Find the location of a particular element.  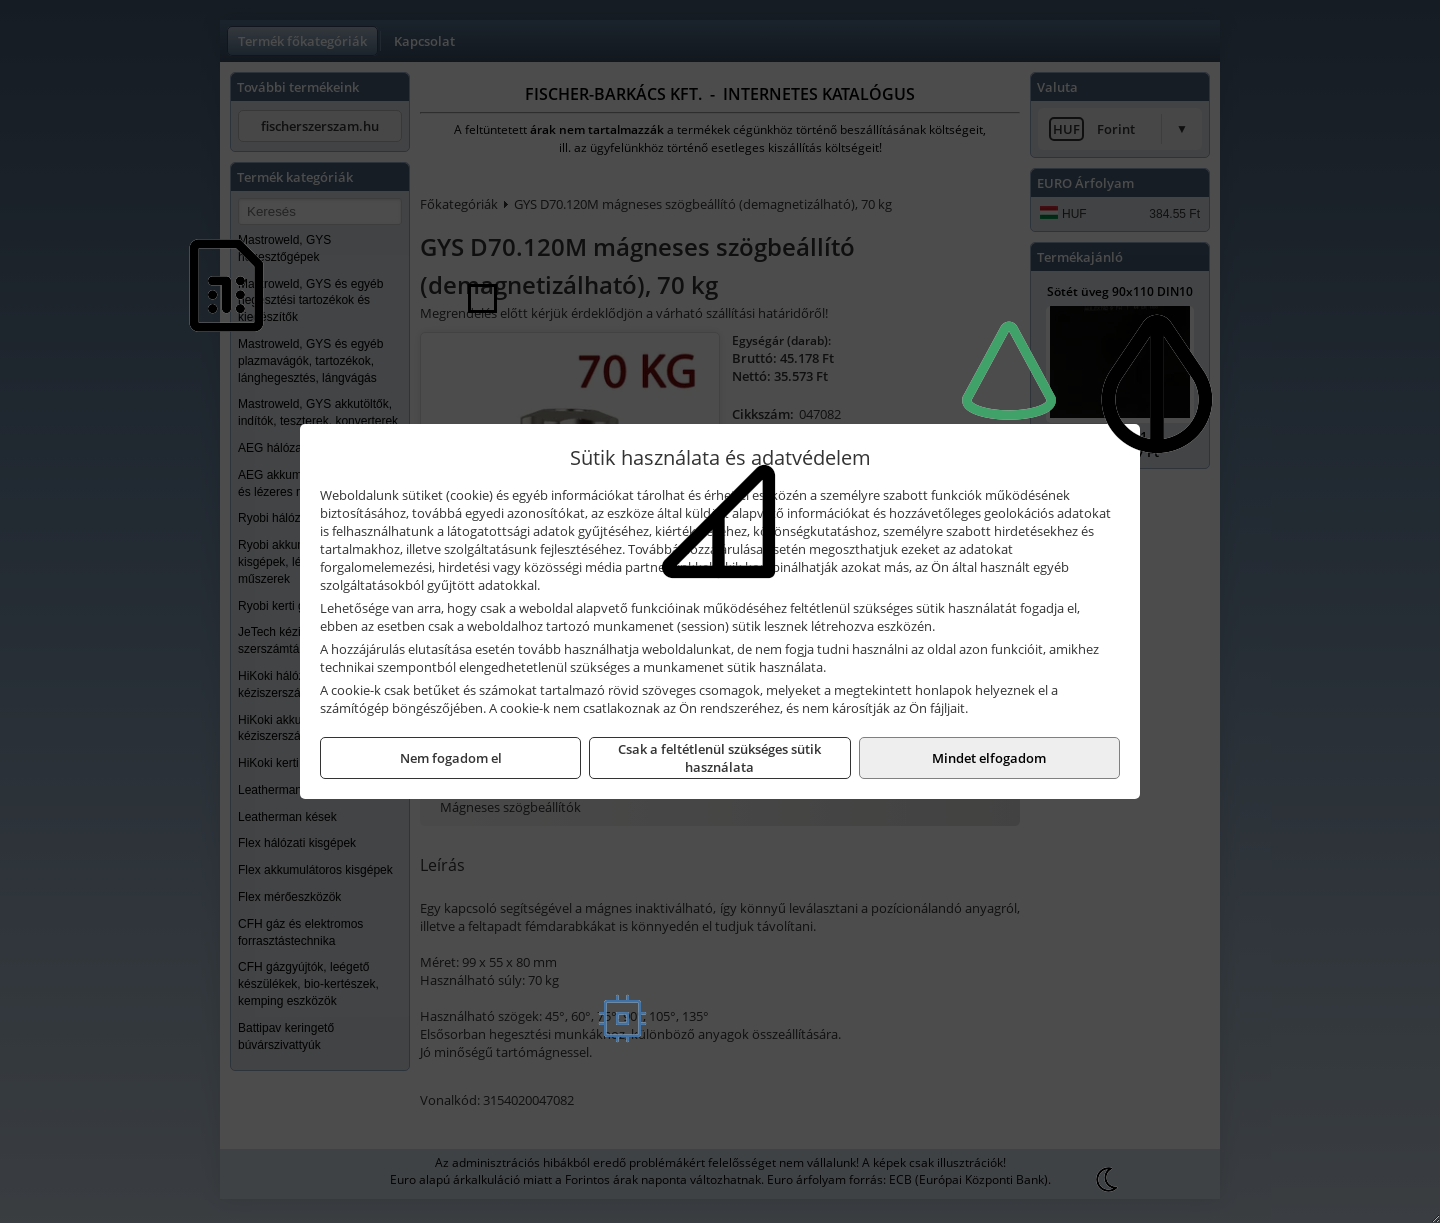

view system processor information is located at coordinates (622, 1018).